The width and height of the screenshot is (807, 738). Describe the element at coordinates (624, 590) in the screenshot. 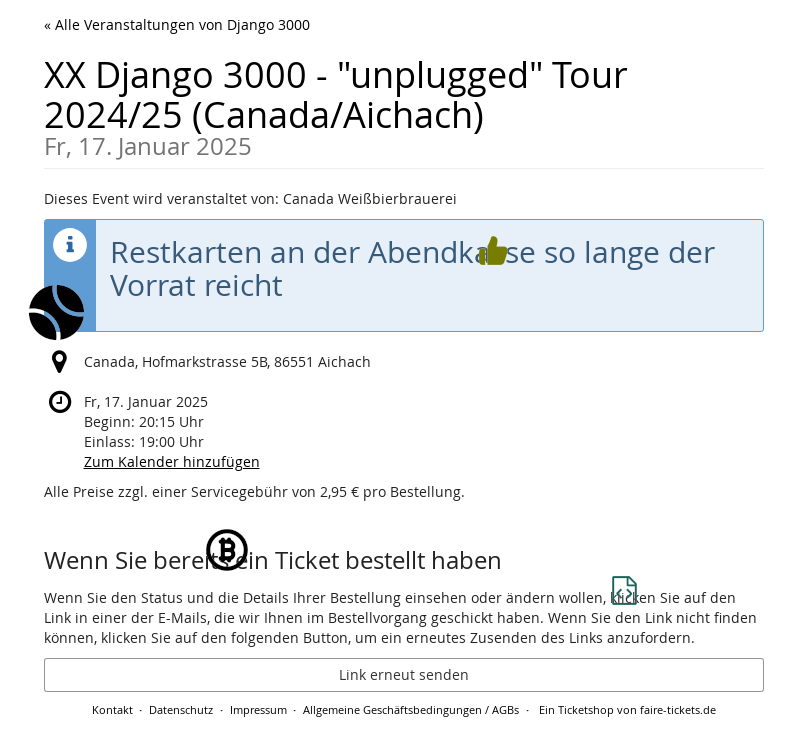

I see `view or access code gists` at that location.